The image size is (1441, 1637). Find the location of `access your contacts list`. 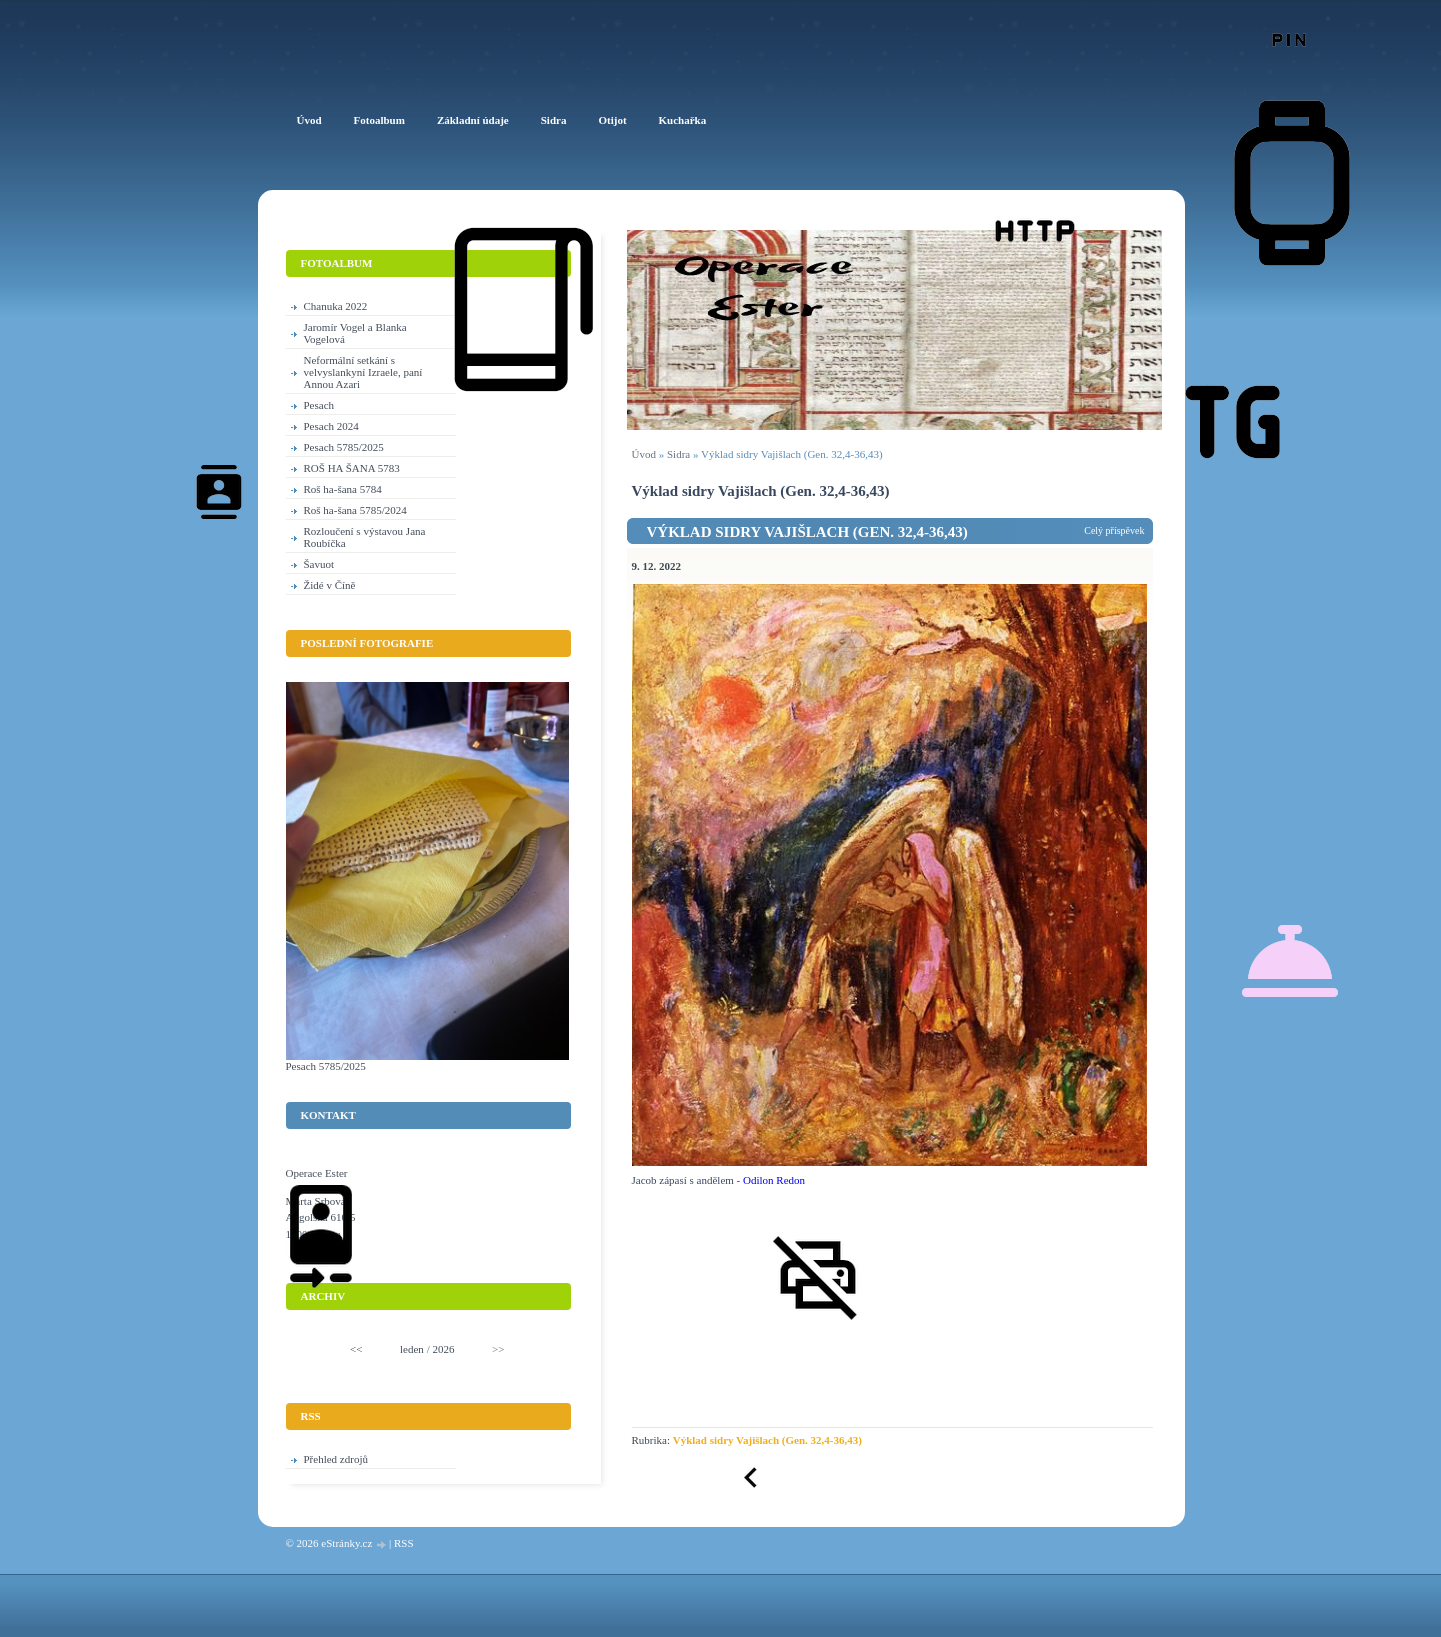

access your contacts list is located at coordinates (219, 492).